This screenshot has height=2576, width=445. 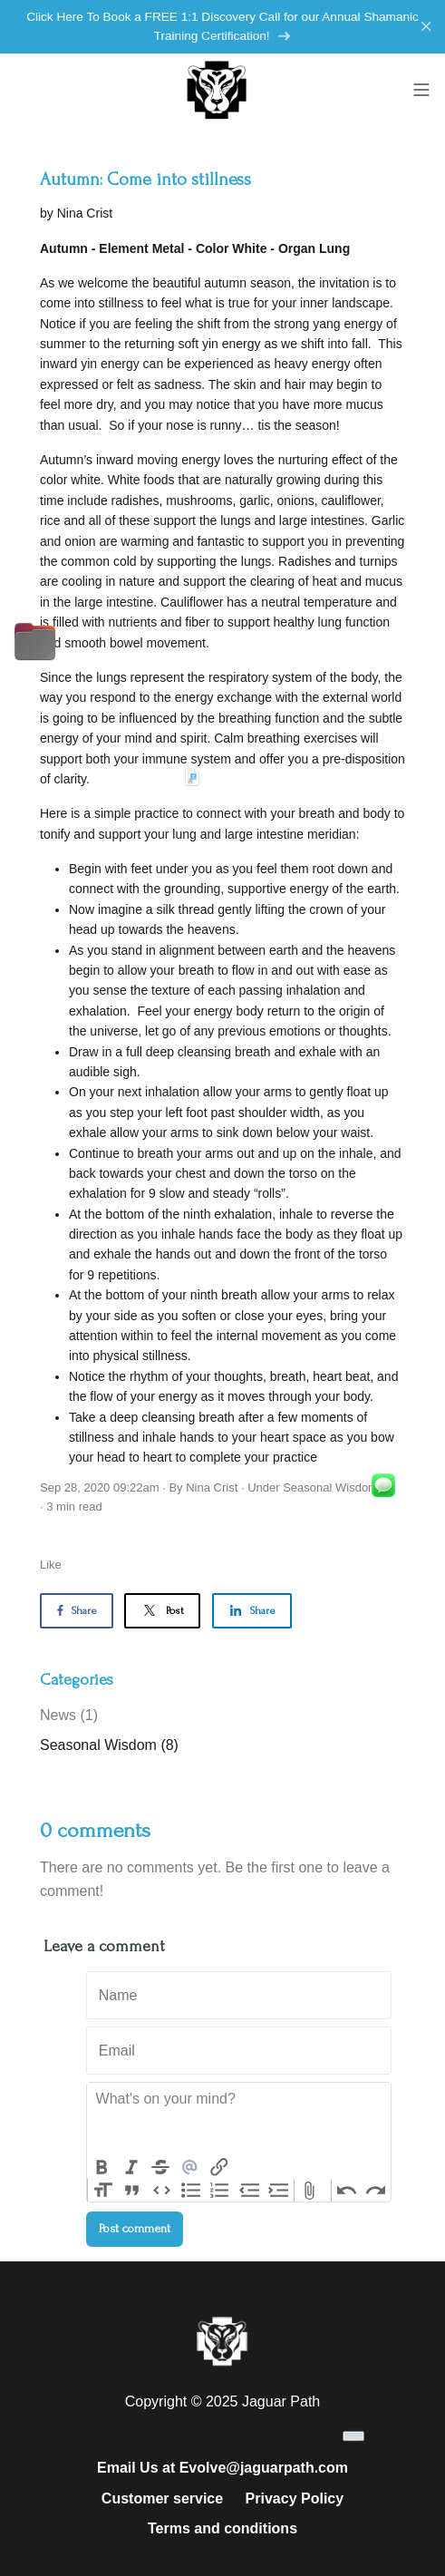 What do you see at coordinates (34, 641) in the screenshot?
I see `open file folder` at bounding box center [34, 641].